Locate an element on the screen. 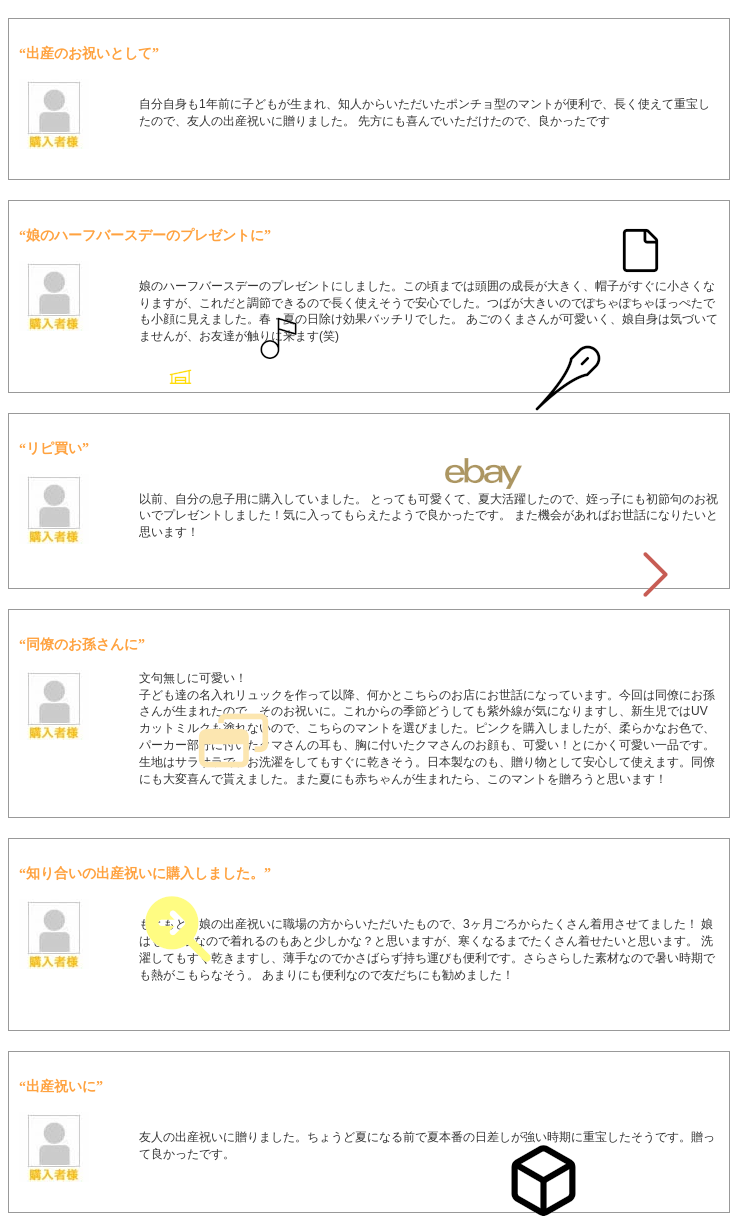 Image resolution: width=730 pixels, height=1223 pixels. view package or shipment details is located at coordinates (543, 1180).